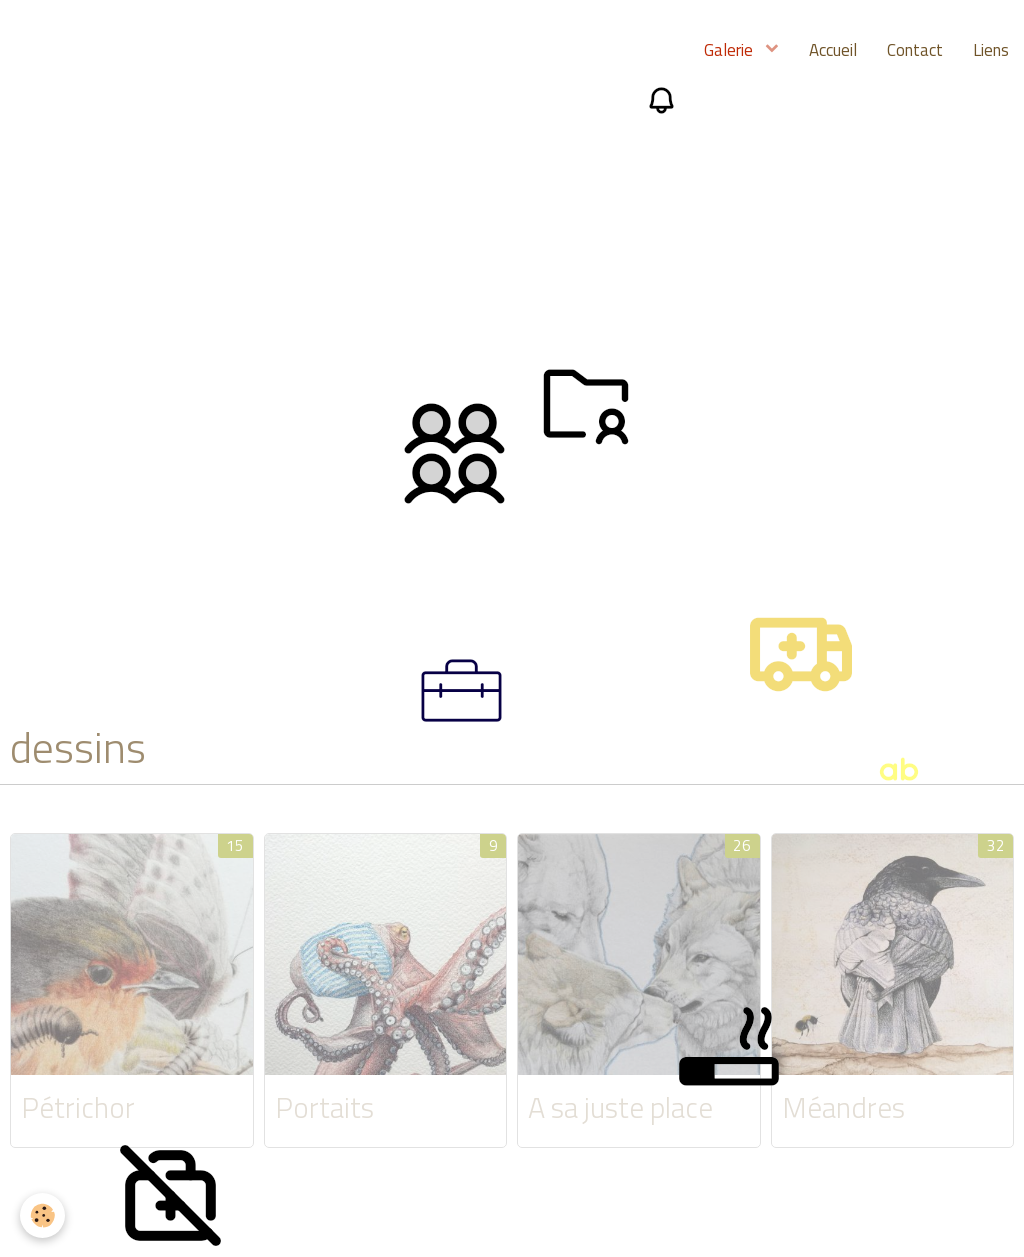 The image size is (1024, 1257). Describe the element at coordinates (454, 453) in the screenshot. I see `view all team members` at that location.